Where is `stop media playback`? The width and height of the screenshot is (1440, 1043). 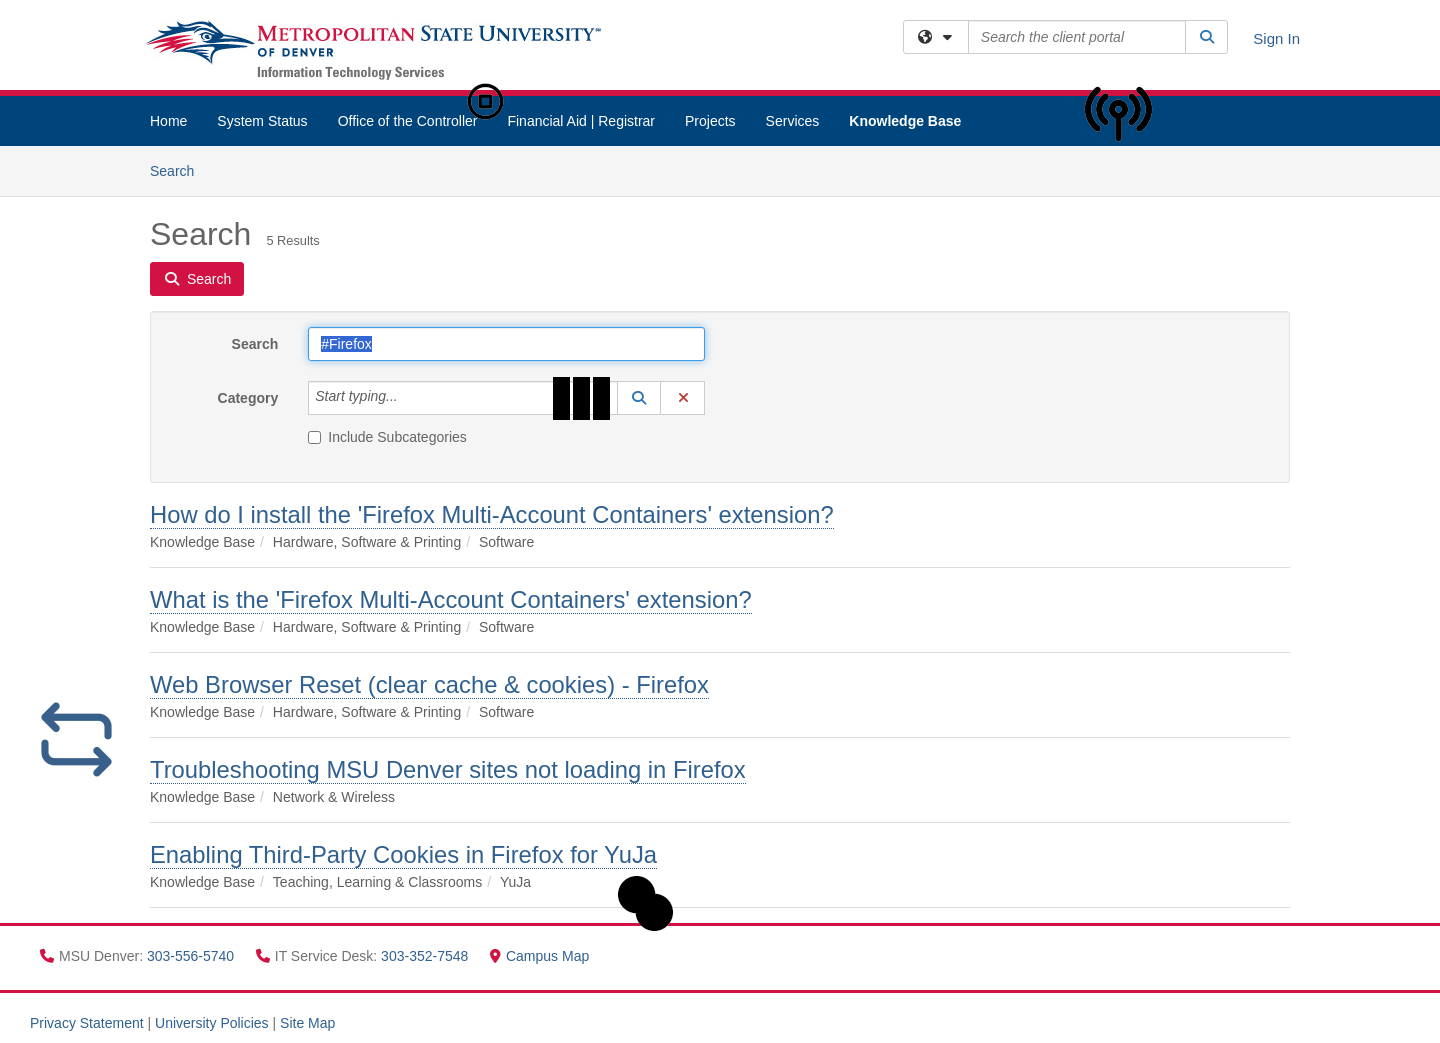 stop media playback is located at coordinates (485, 101).